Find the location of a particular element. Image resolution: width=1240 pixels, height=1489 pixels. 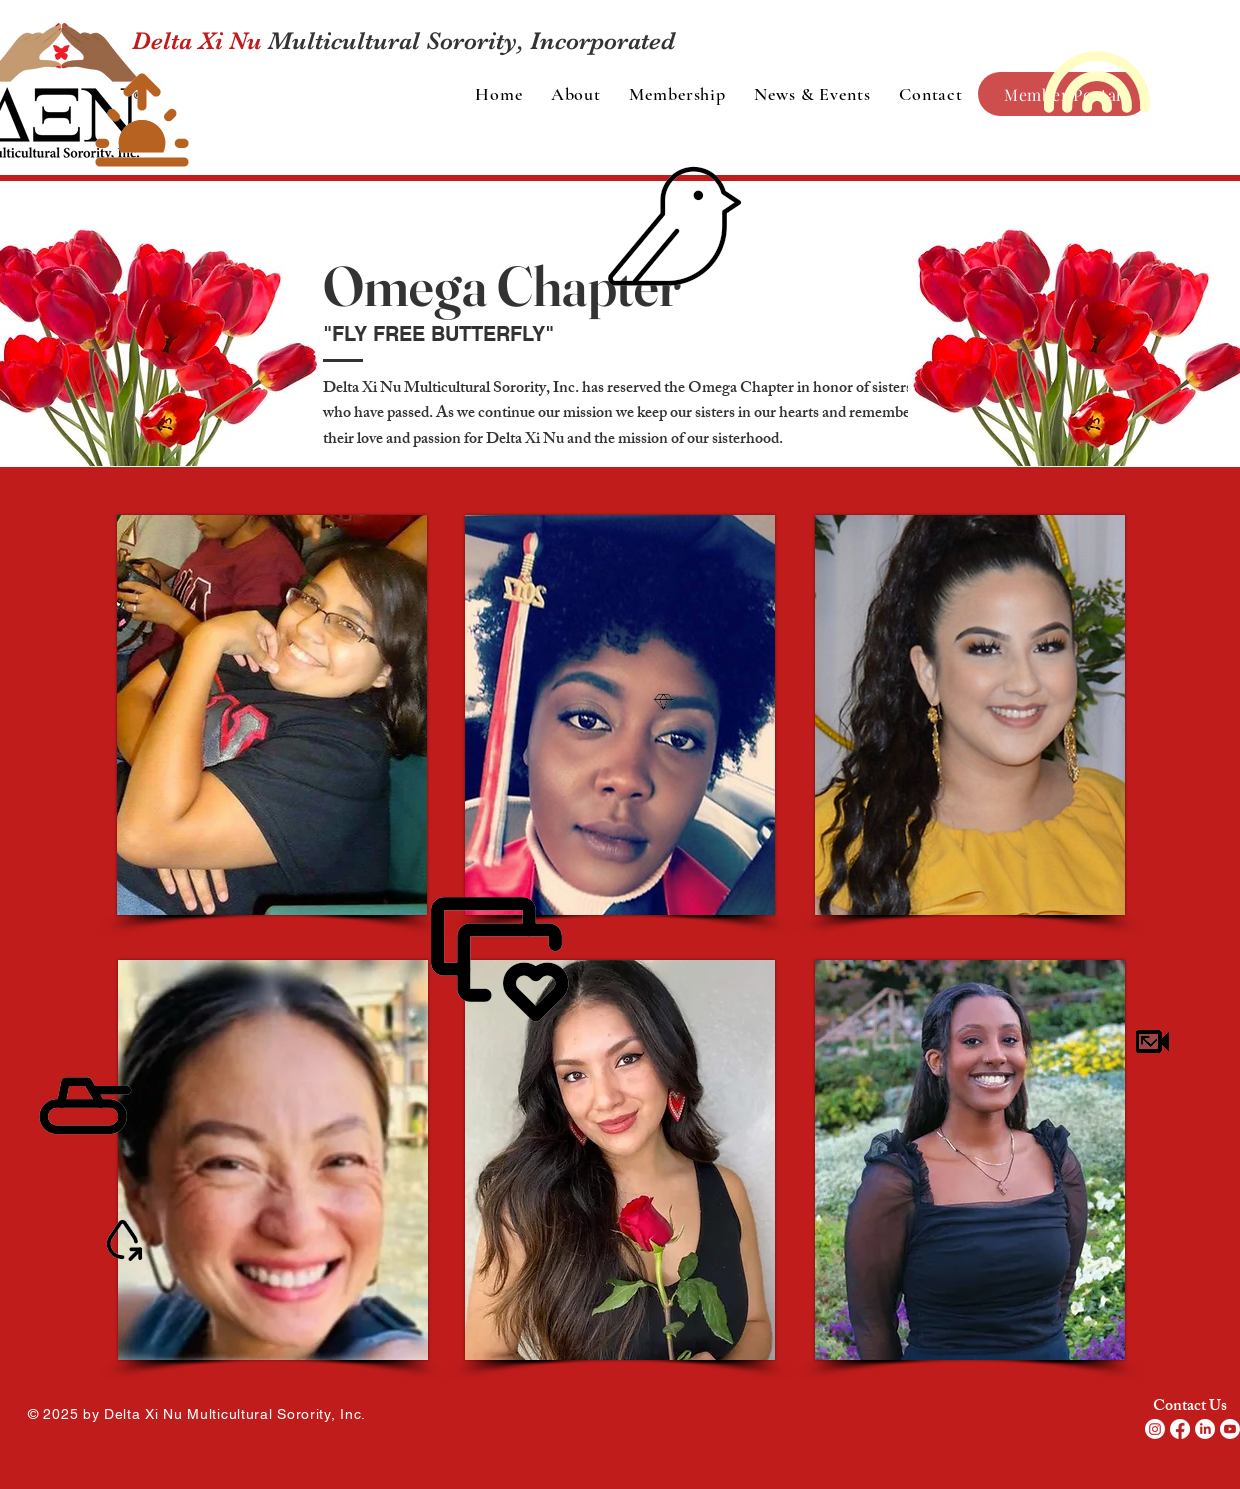

military or defense-related feature is located at coordinates (87, 1103).